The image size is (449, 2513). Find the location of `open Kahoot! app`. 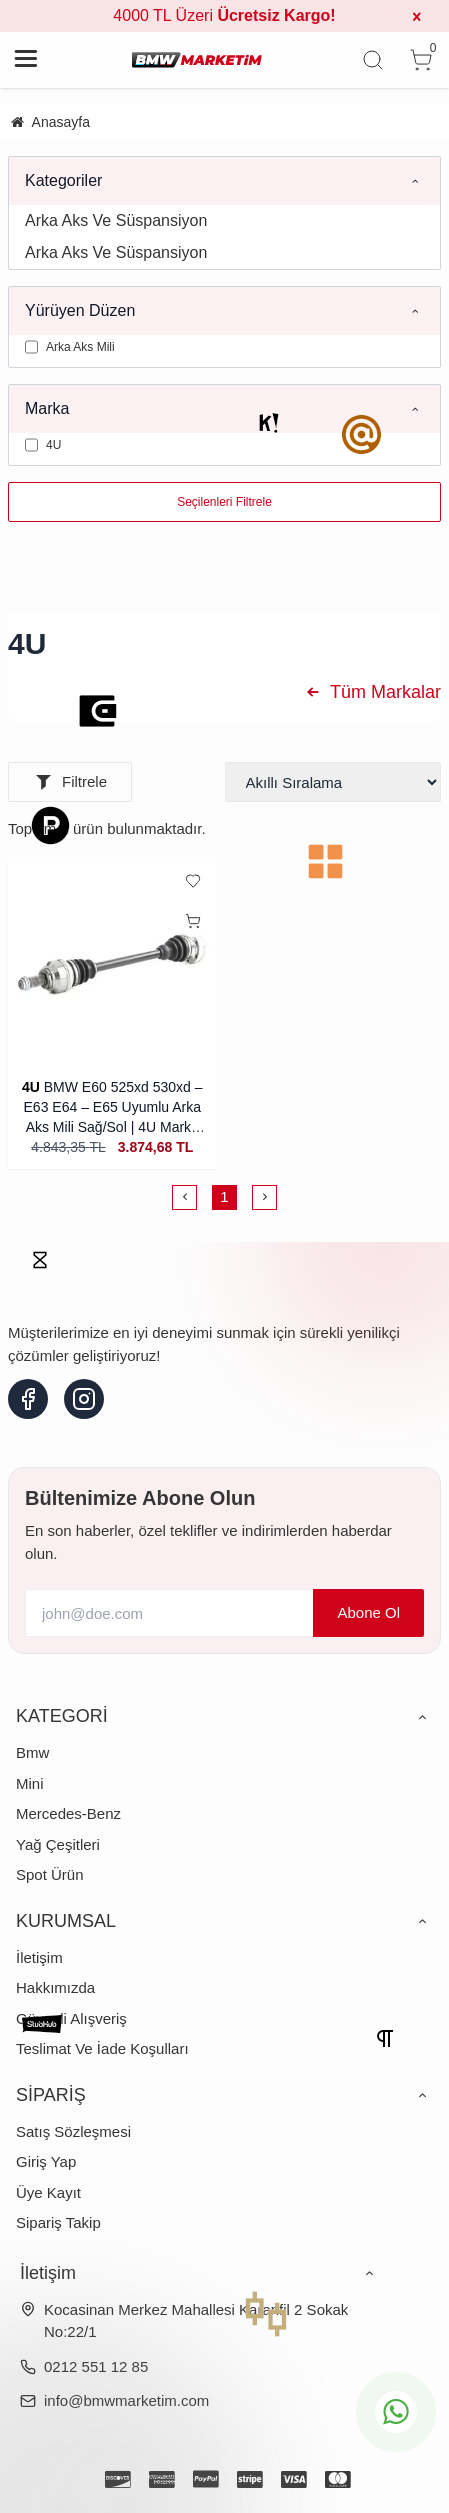

open Kahoot! app is located at coordinates (269, 423).